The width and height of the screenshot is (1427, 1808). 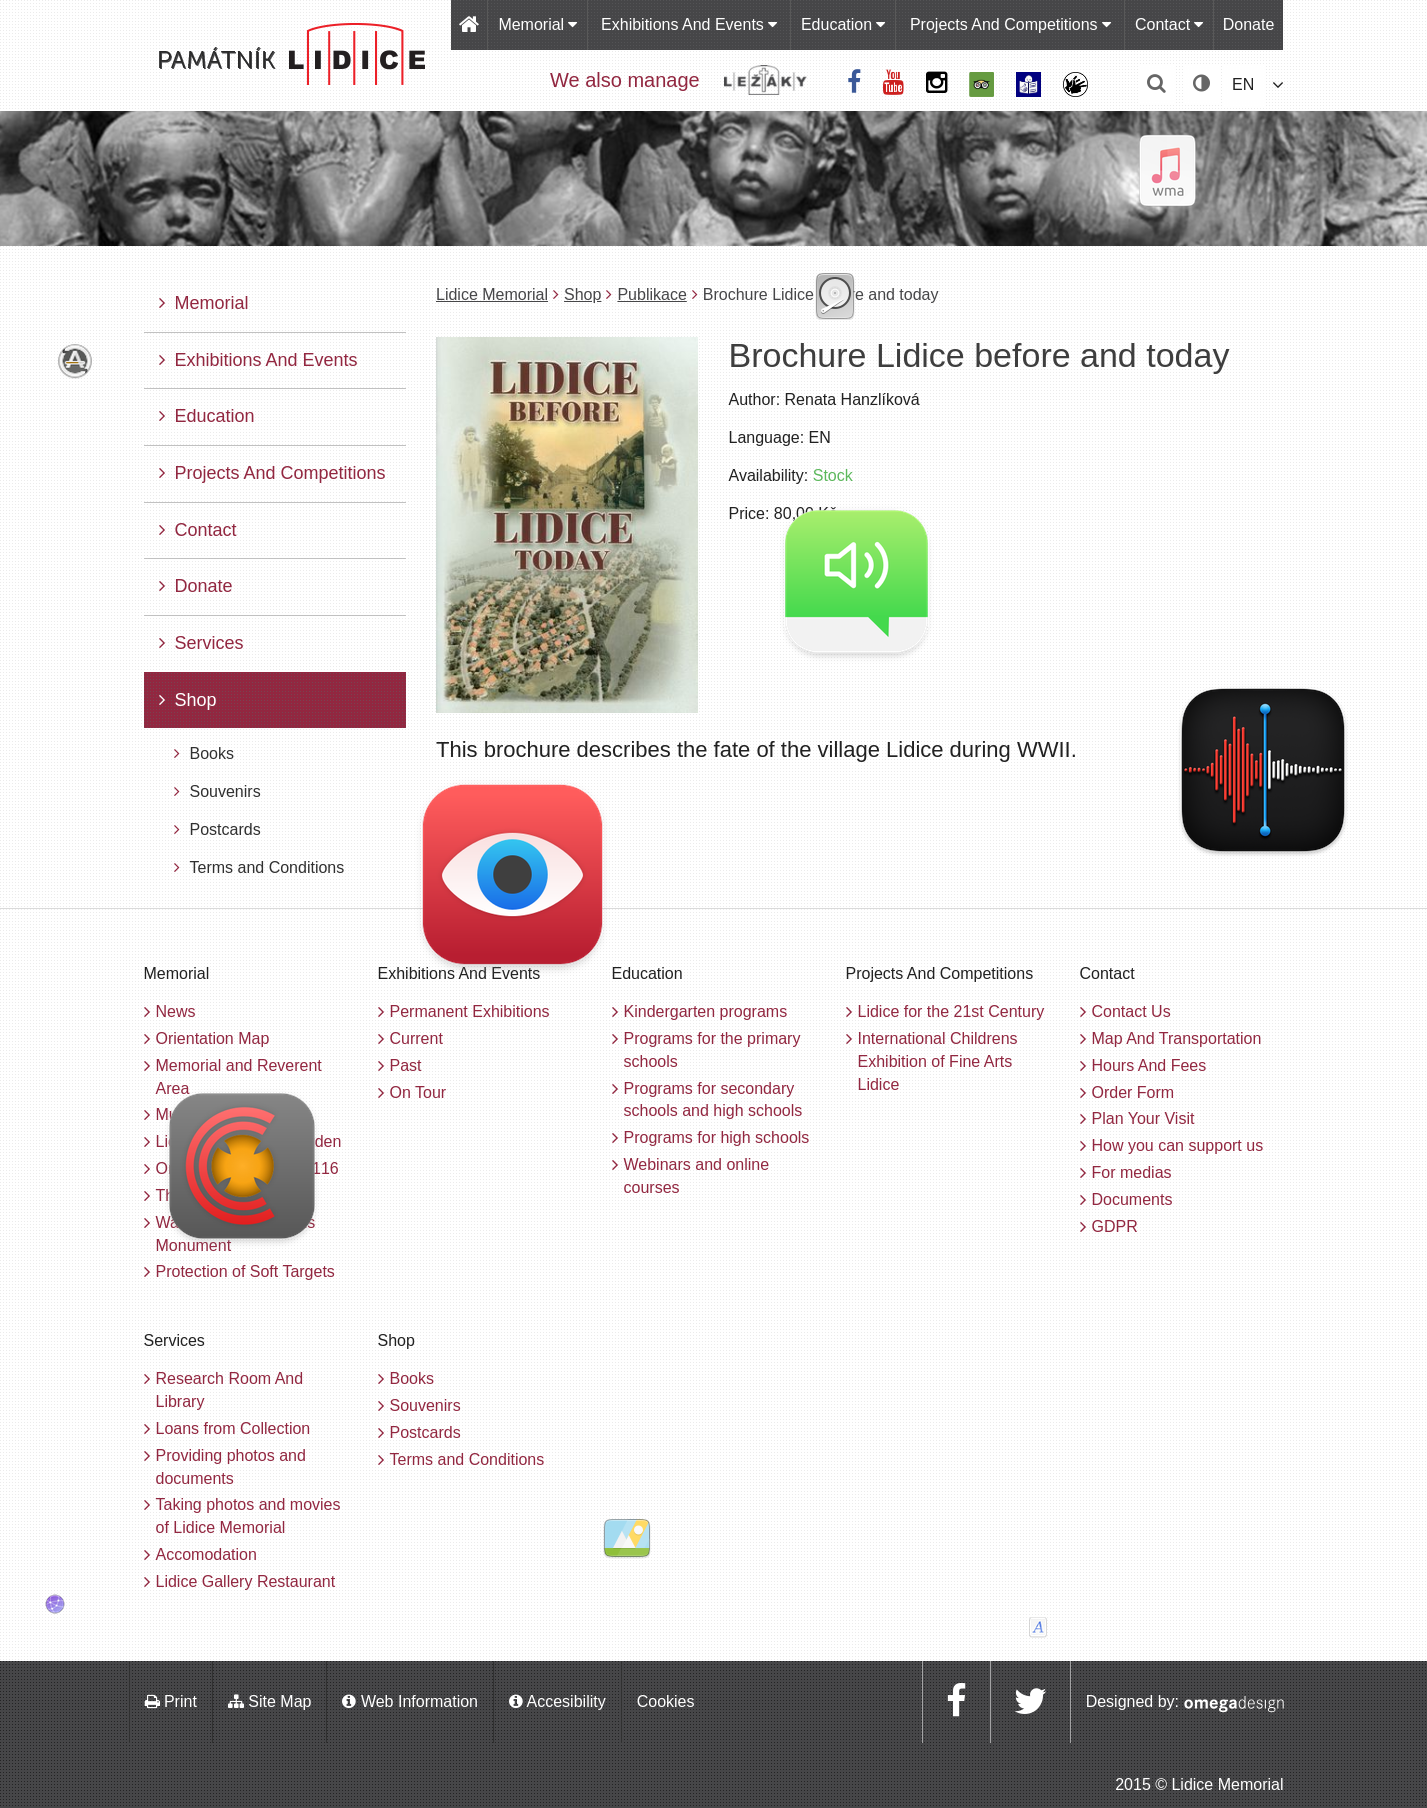 I want to click on a windows media audio file, so click(x=1167, y=170).